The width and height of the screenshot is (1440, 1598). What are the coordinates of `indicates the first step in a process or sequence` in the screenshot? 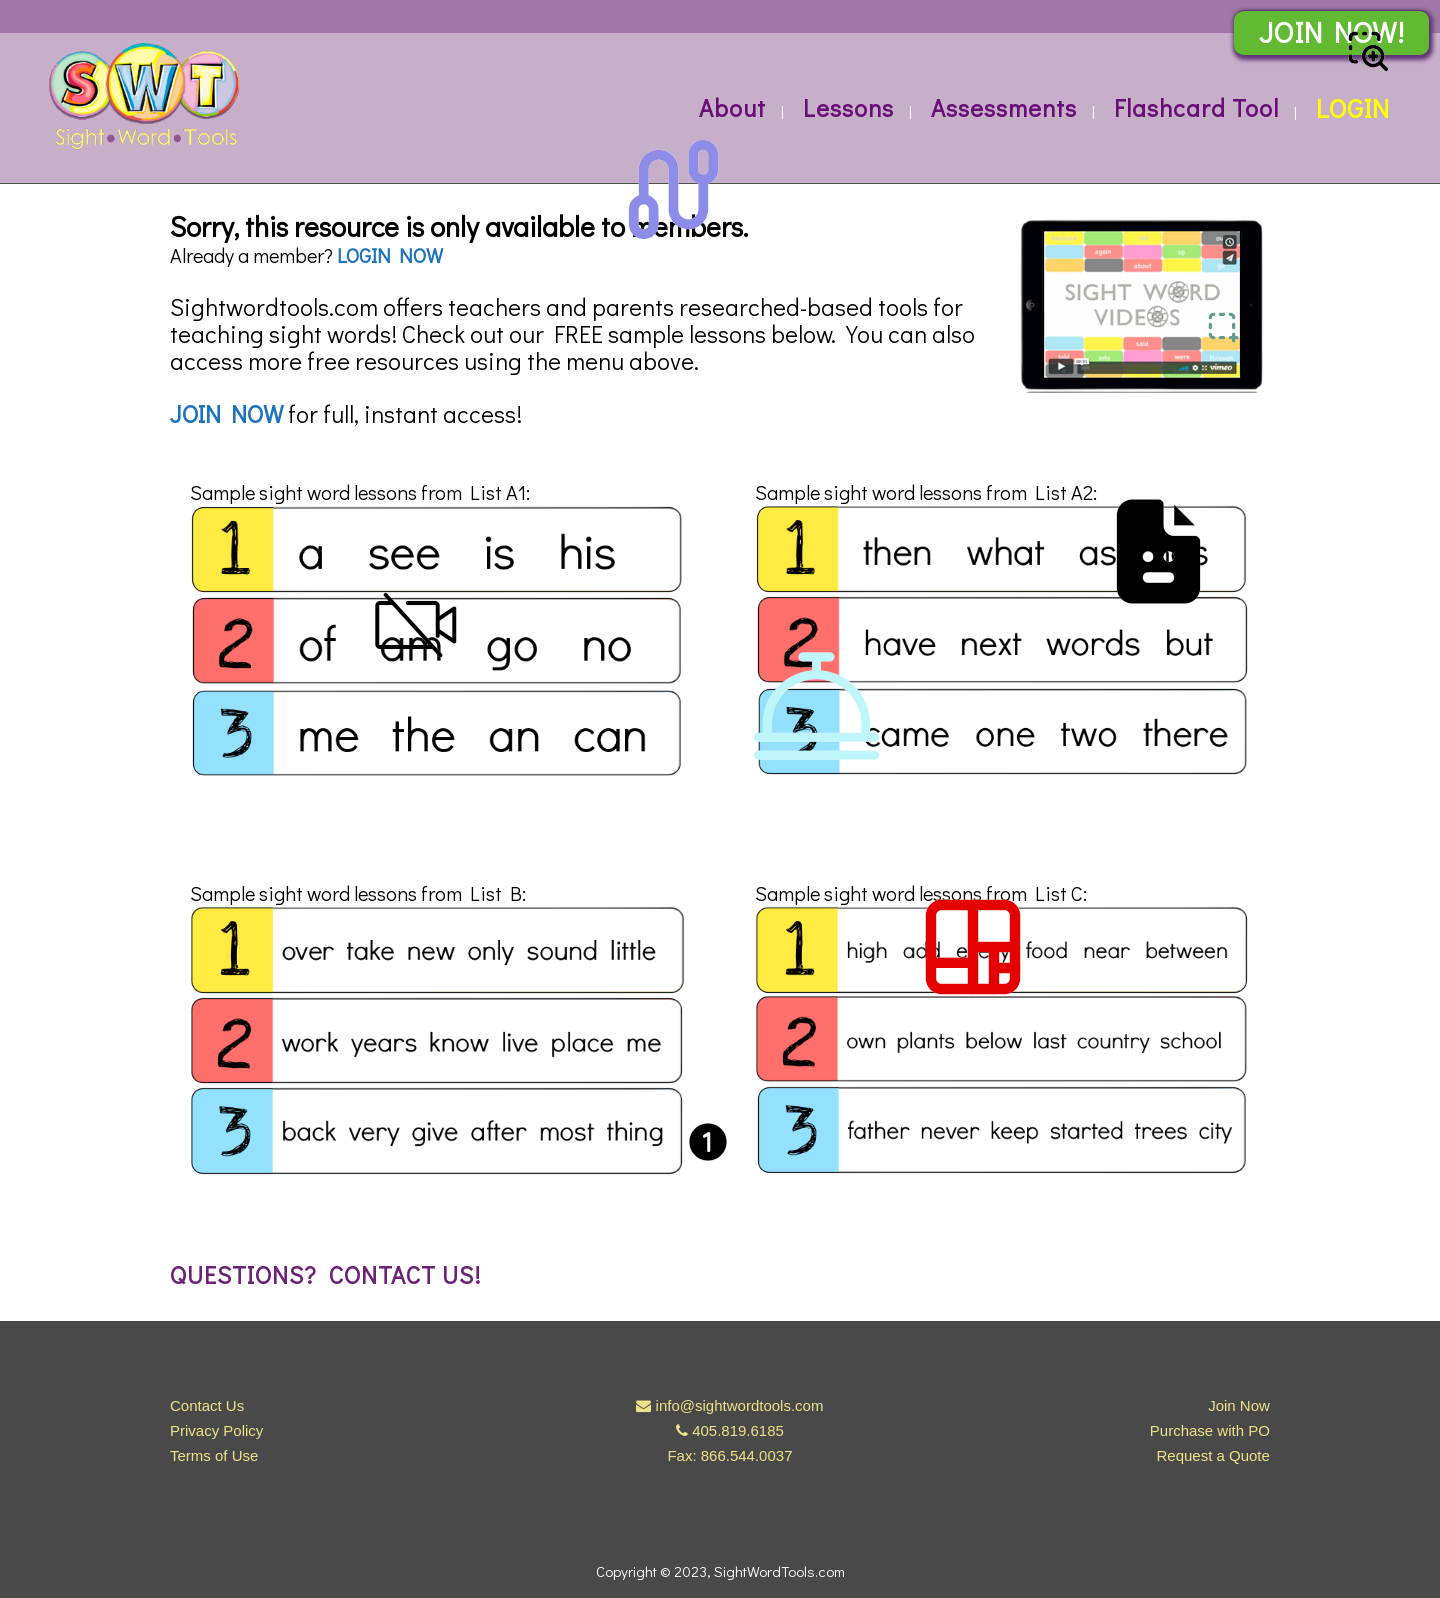 It's located at (708, 1142).